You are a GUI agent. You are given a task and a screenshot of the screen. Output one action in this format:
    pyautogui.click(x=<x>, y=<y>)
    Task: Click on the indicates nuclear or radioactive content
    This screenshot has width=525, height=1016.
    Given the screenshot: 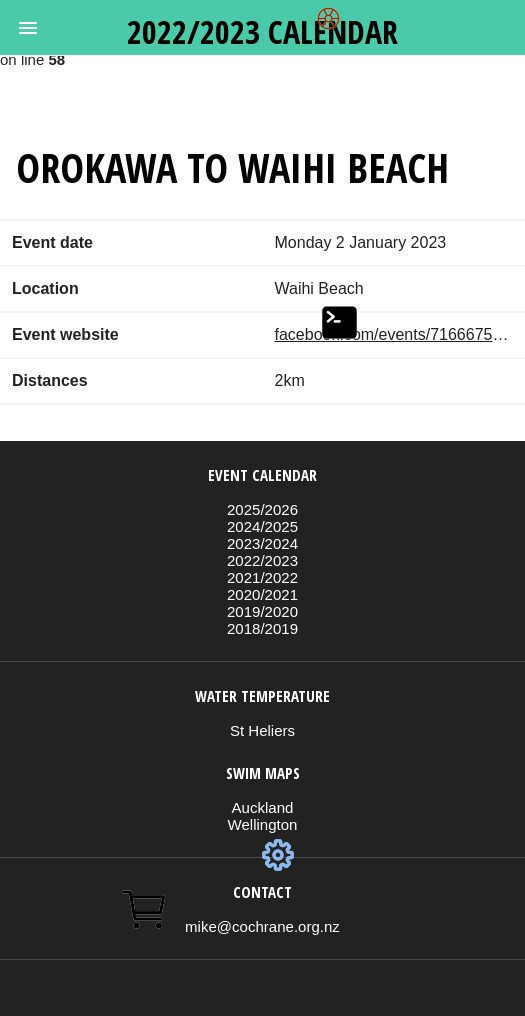 What is the action you would take?
    pyautogui.click(x=328, y=18)
    